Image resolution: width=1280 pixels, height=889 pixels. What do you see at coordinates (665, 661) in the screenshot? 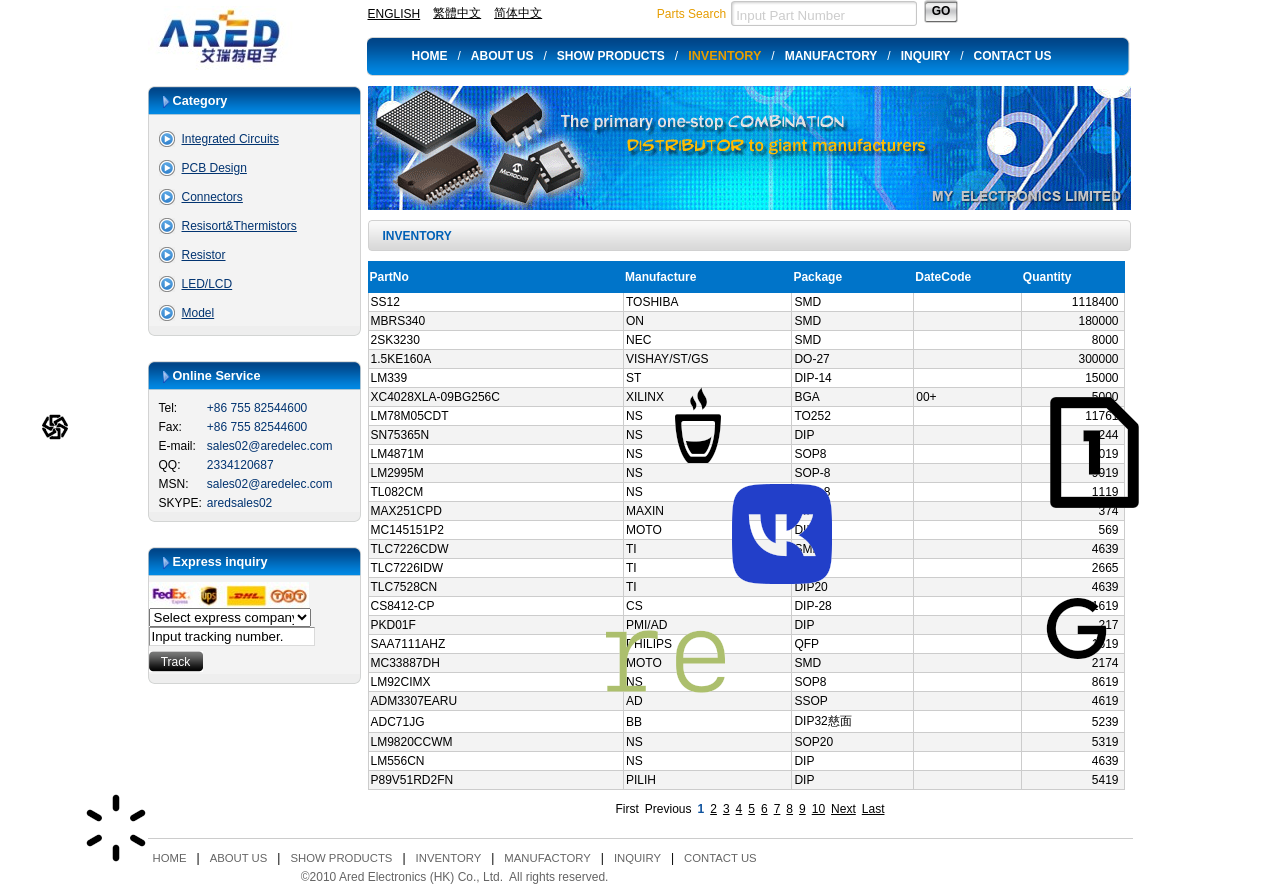
I see `remark markdown processor logo` at bounding box center [665, 661].